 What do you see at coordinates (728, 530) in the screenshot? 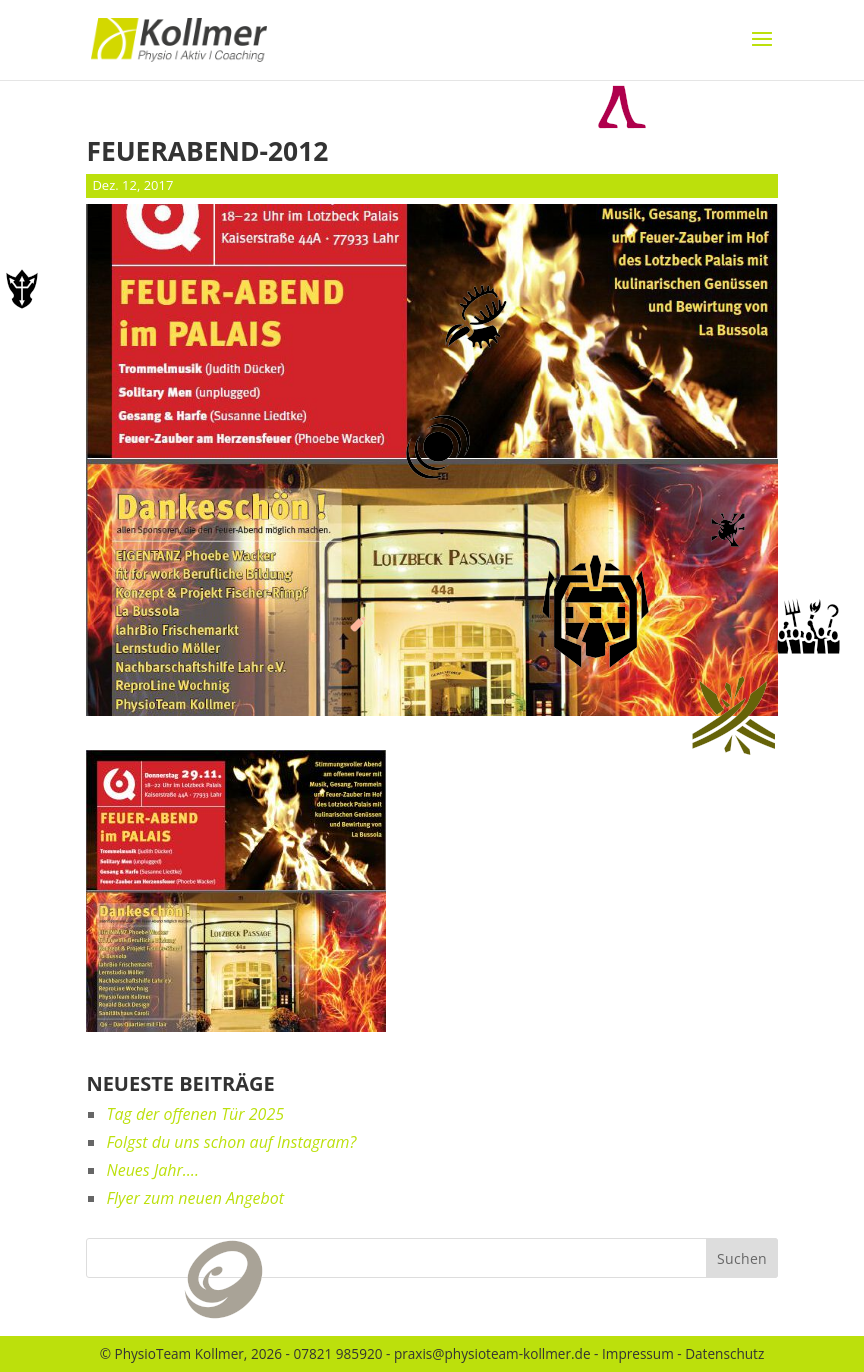
I see `view character health or organ status` at bounding box center [728, 530].